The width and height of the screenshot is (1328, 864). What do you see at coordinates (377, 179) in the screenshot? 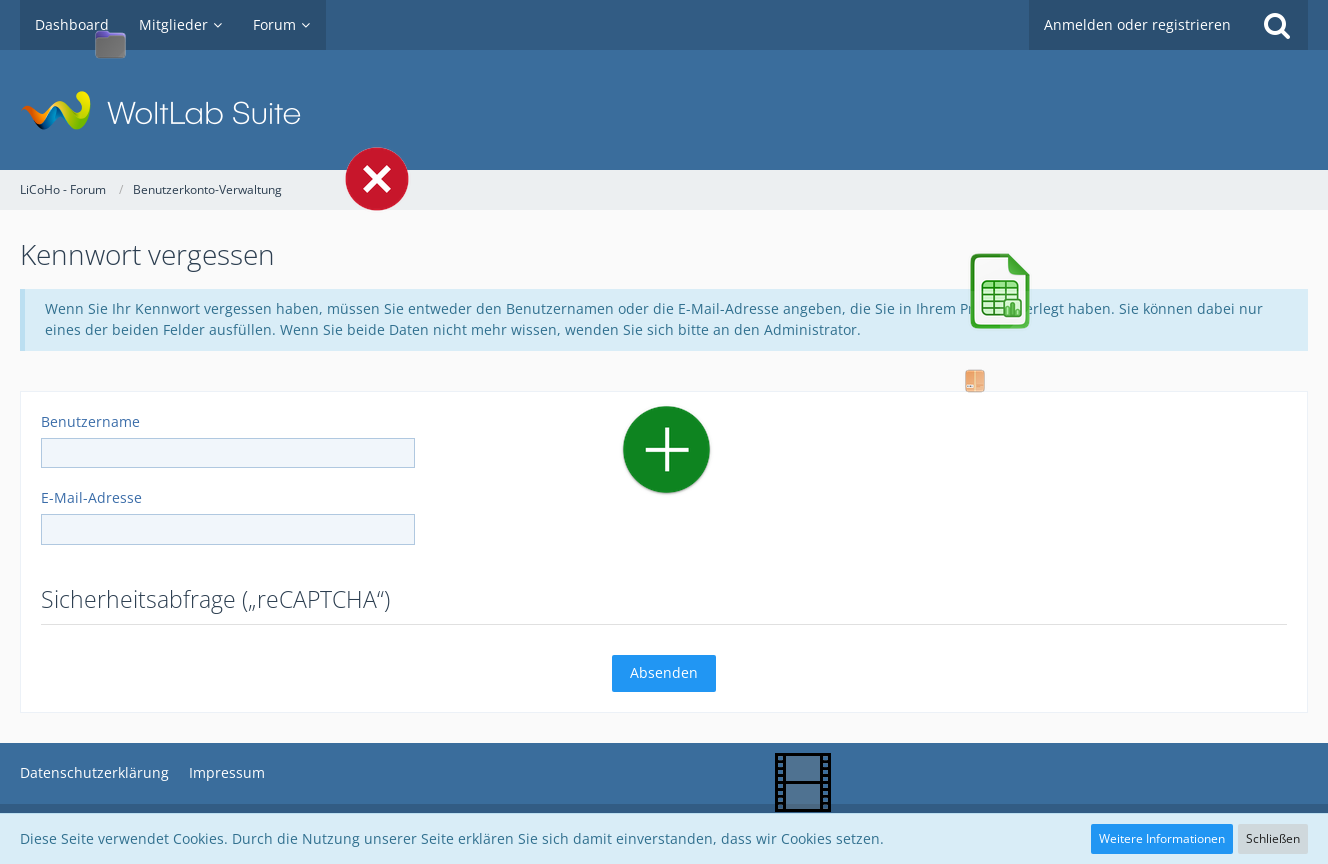
I see `cancel or close a dialog` at bounding box center [377, 179].